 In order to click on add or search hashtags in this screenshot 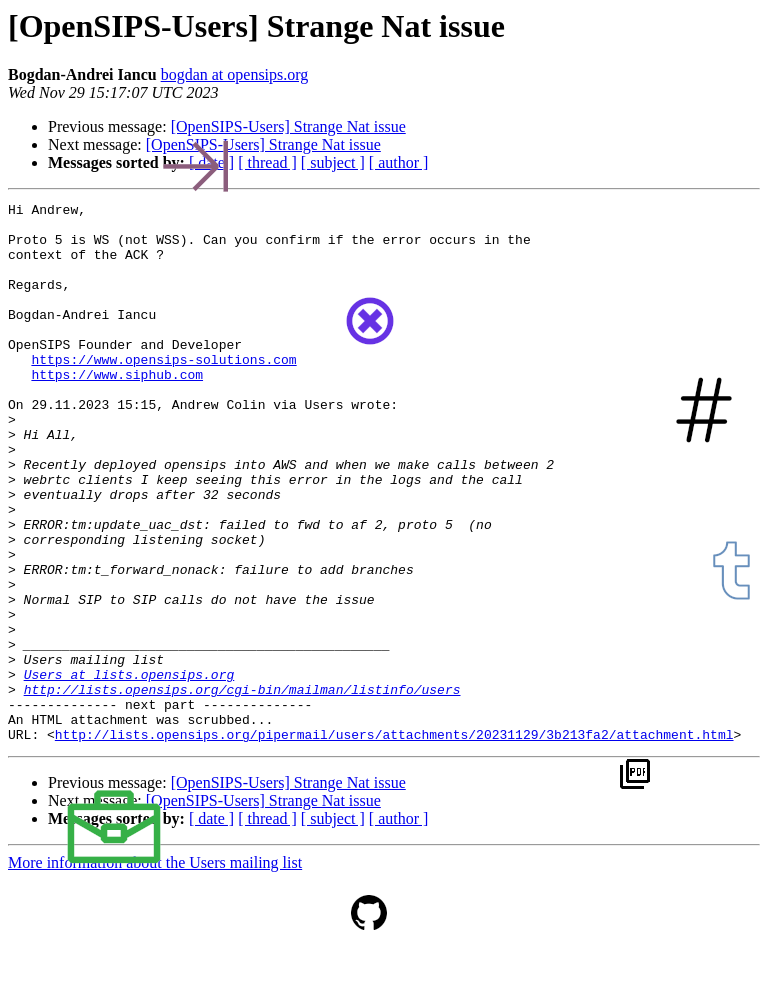, I will do `click(704, 410)`.